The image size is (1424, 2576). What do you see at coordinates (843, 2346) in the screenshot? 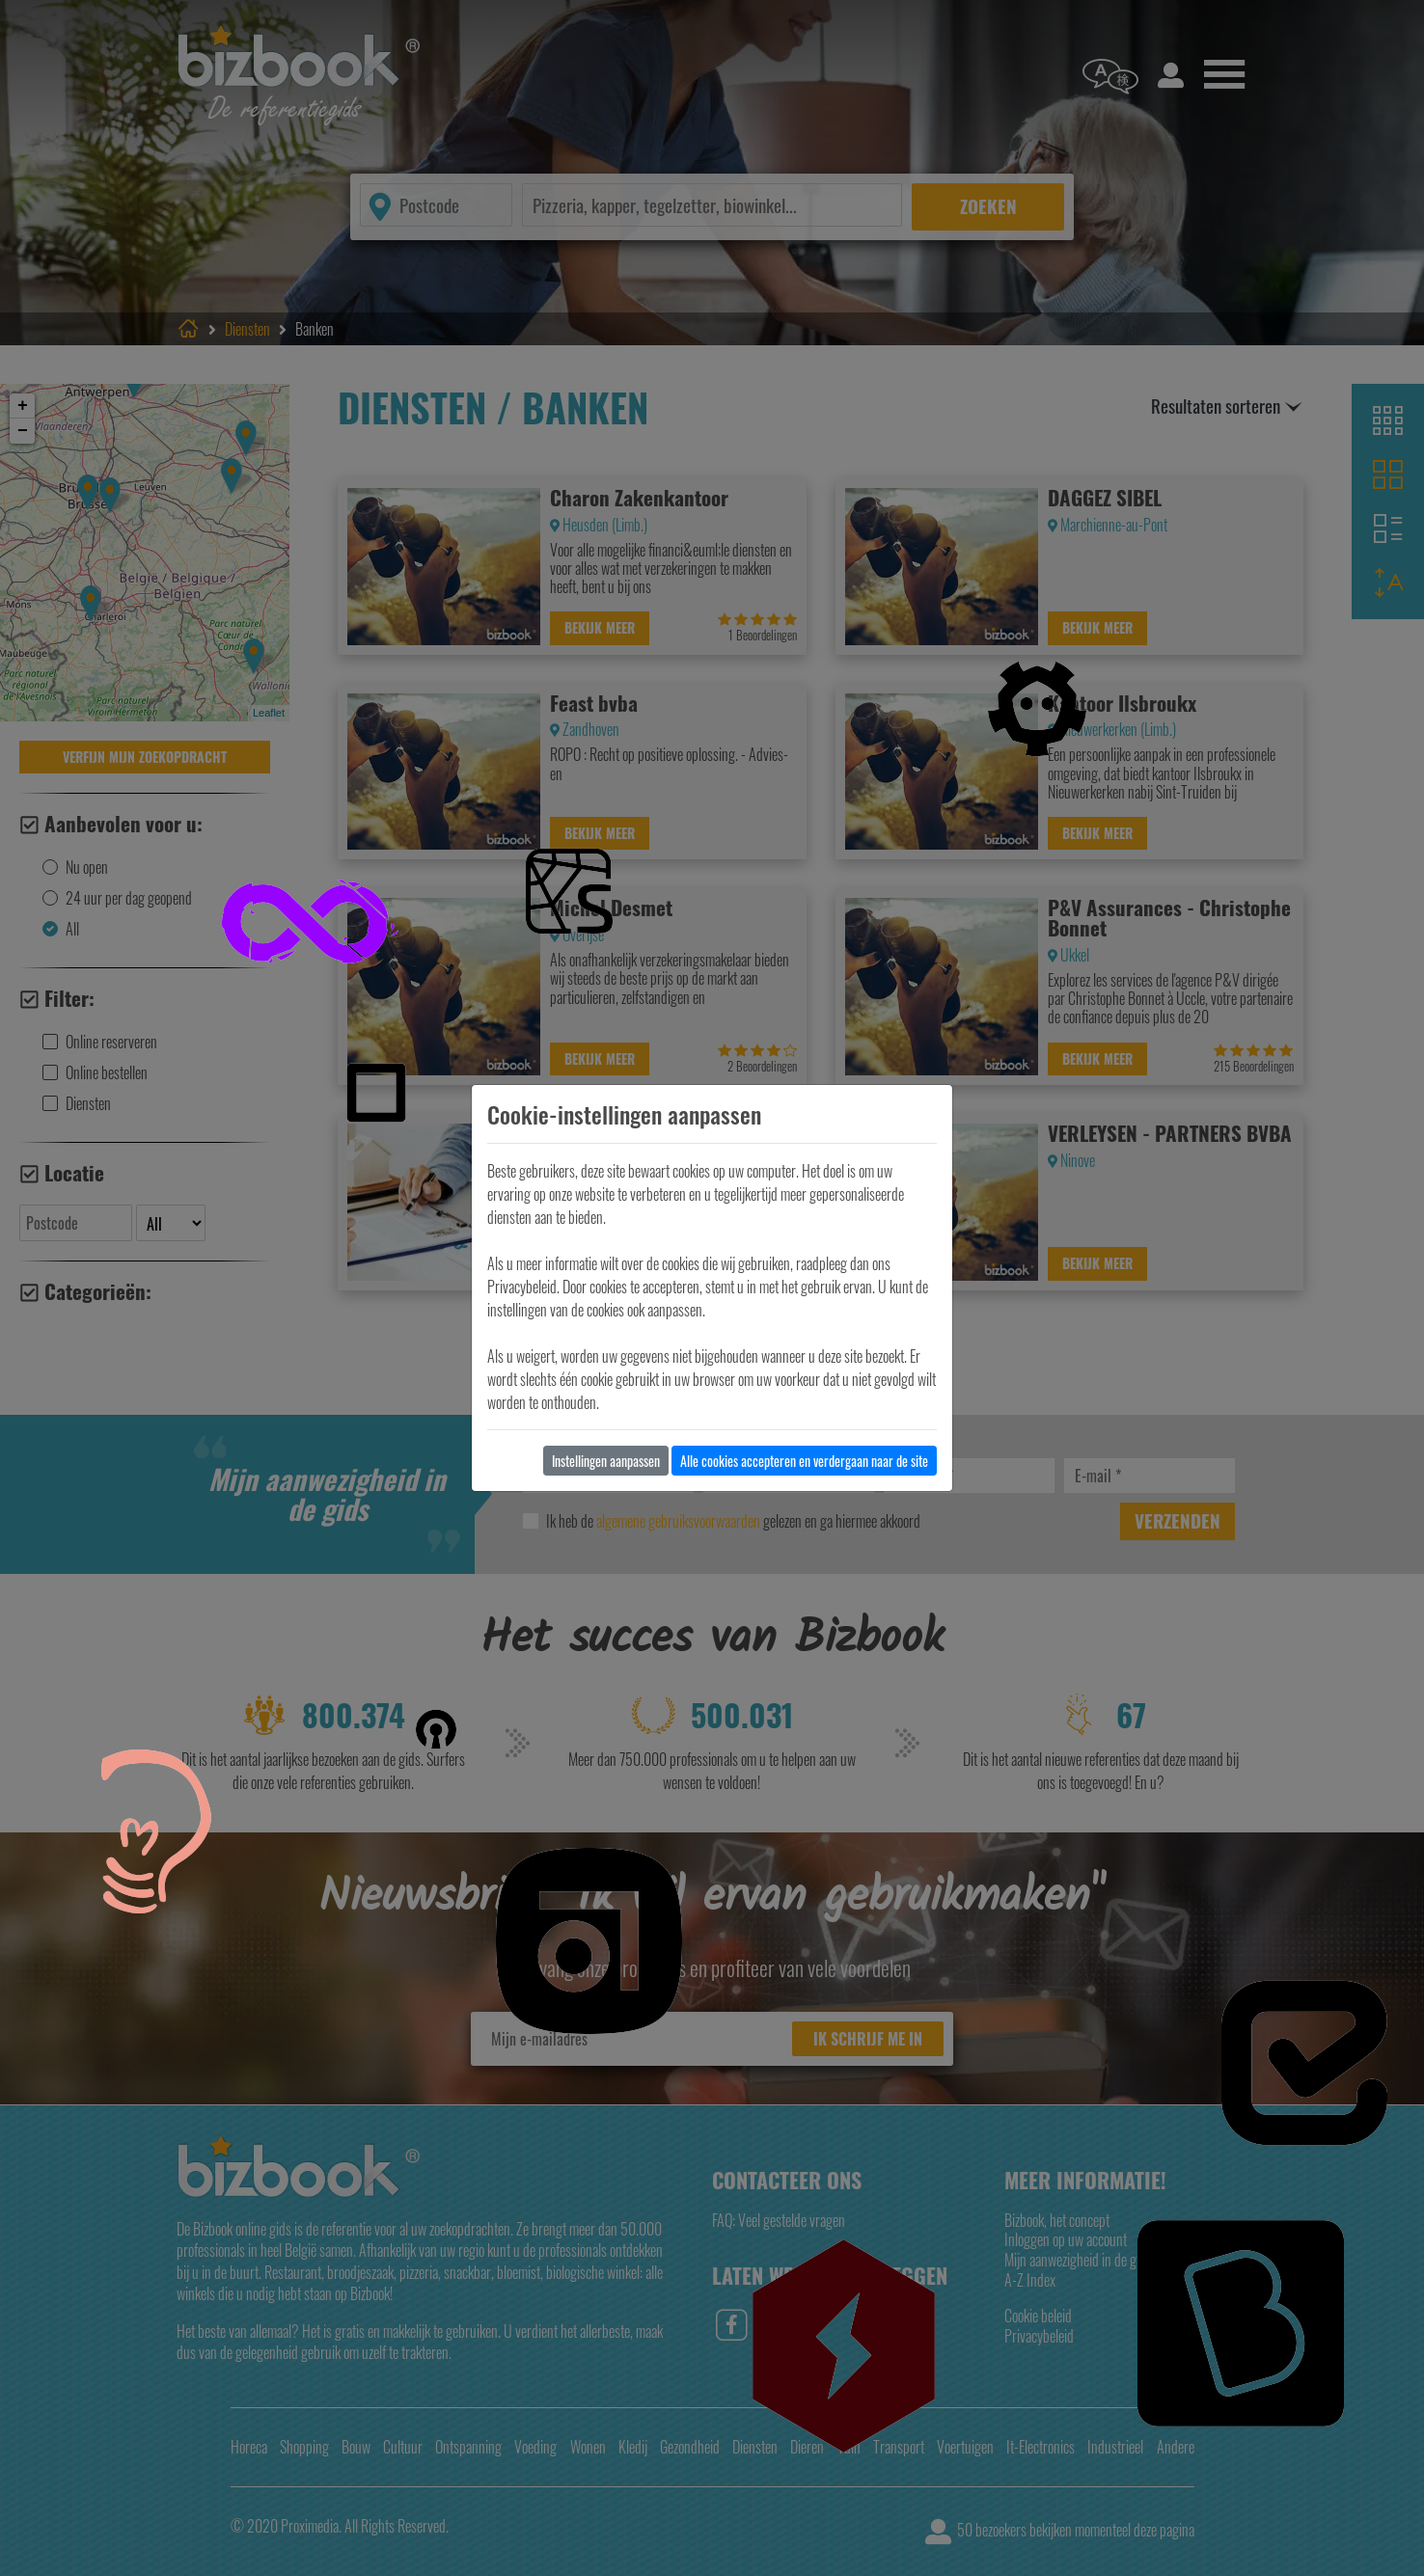
I see `lightning network logo` at bounding box center [843, 2346].